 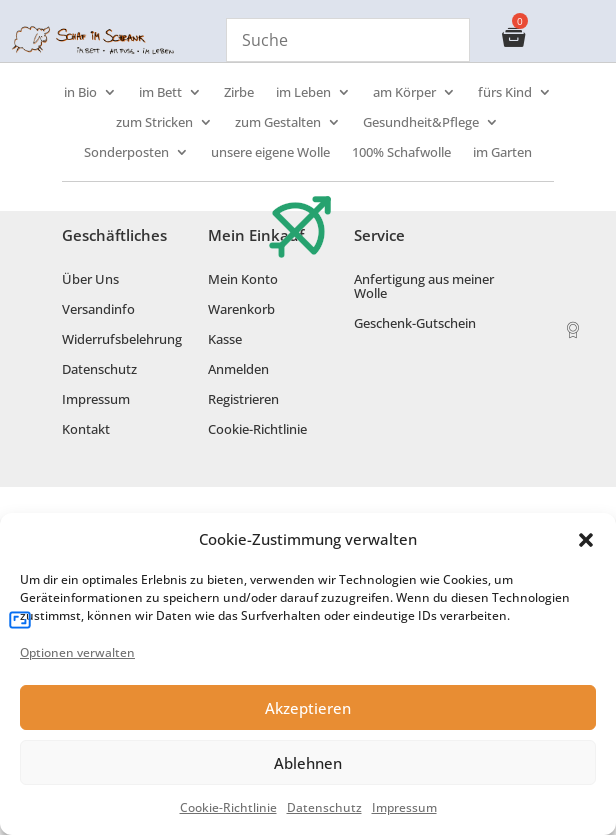 I want to click on view achievements or awards, so click(x=573, y=330).